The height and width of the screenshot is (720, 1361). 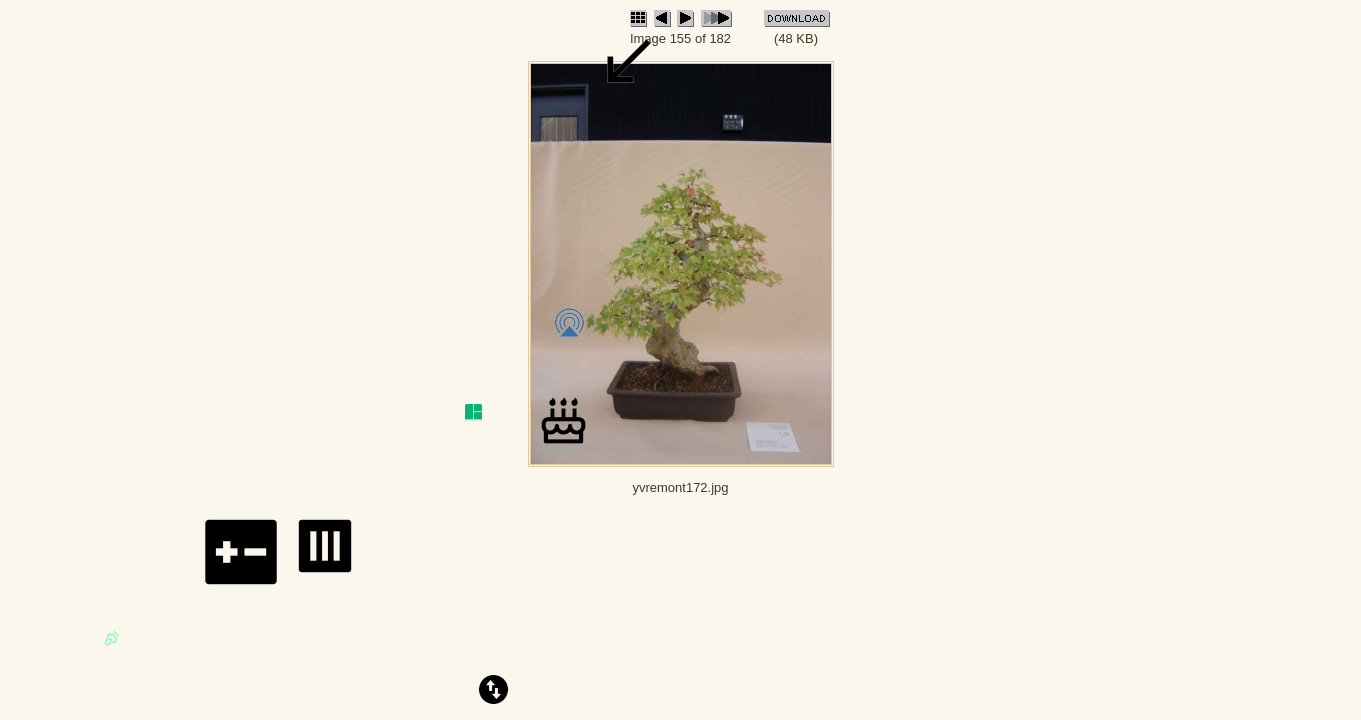 I want to click on navigate back and down in a hierarchy, so click(x=628, y=62).